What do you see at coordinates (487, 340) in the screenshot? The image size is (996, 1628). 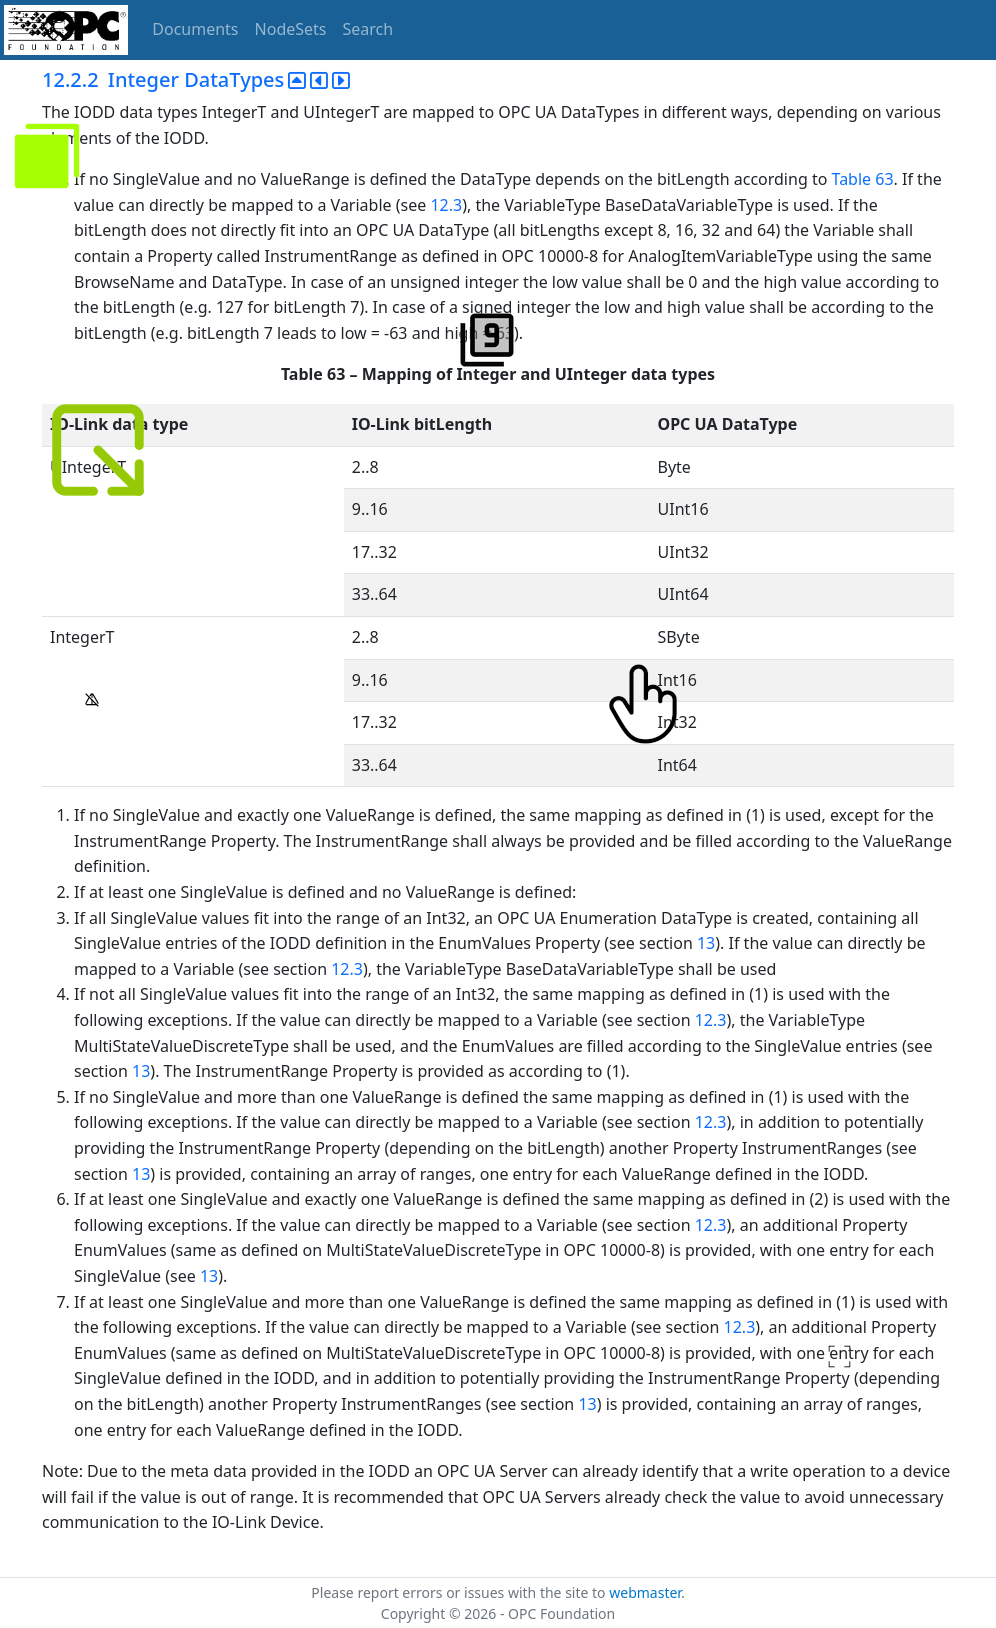 I see `indicates 9 items in a stack or collection` at bounding box center [487, 340].